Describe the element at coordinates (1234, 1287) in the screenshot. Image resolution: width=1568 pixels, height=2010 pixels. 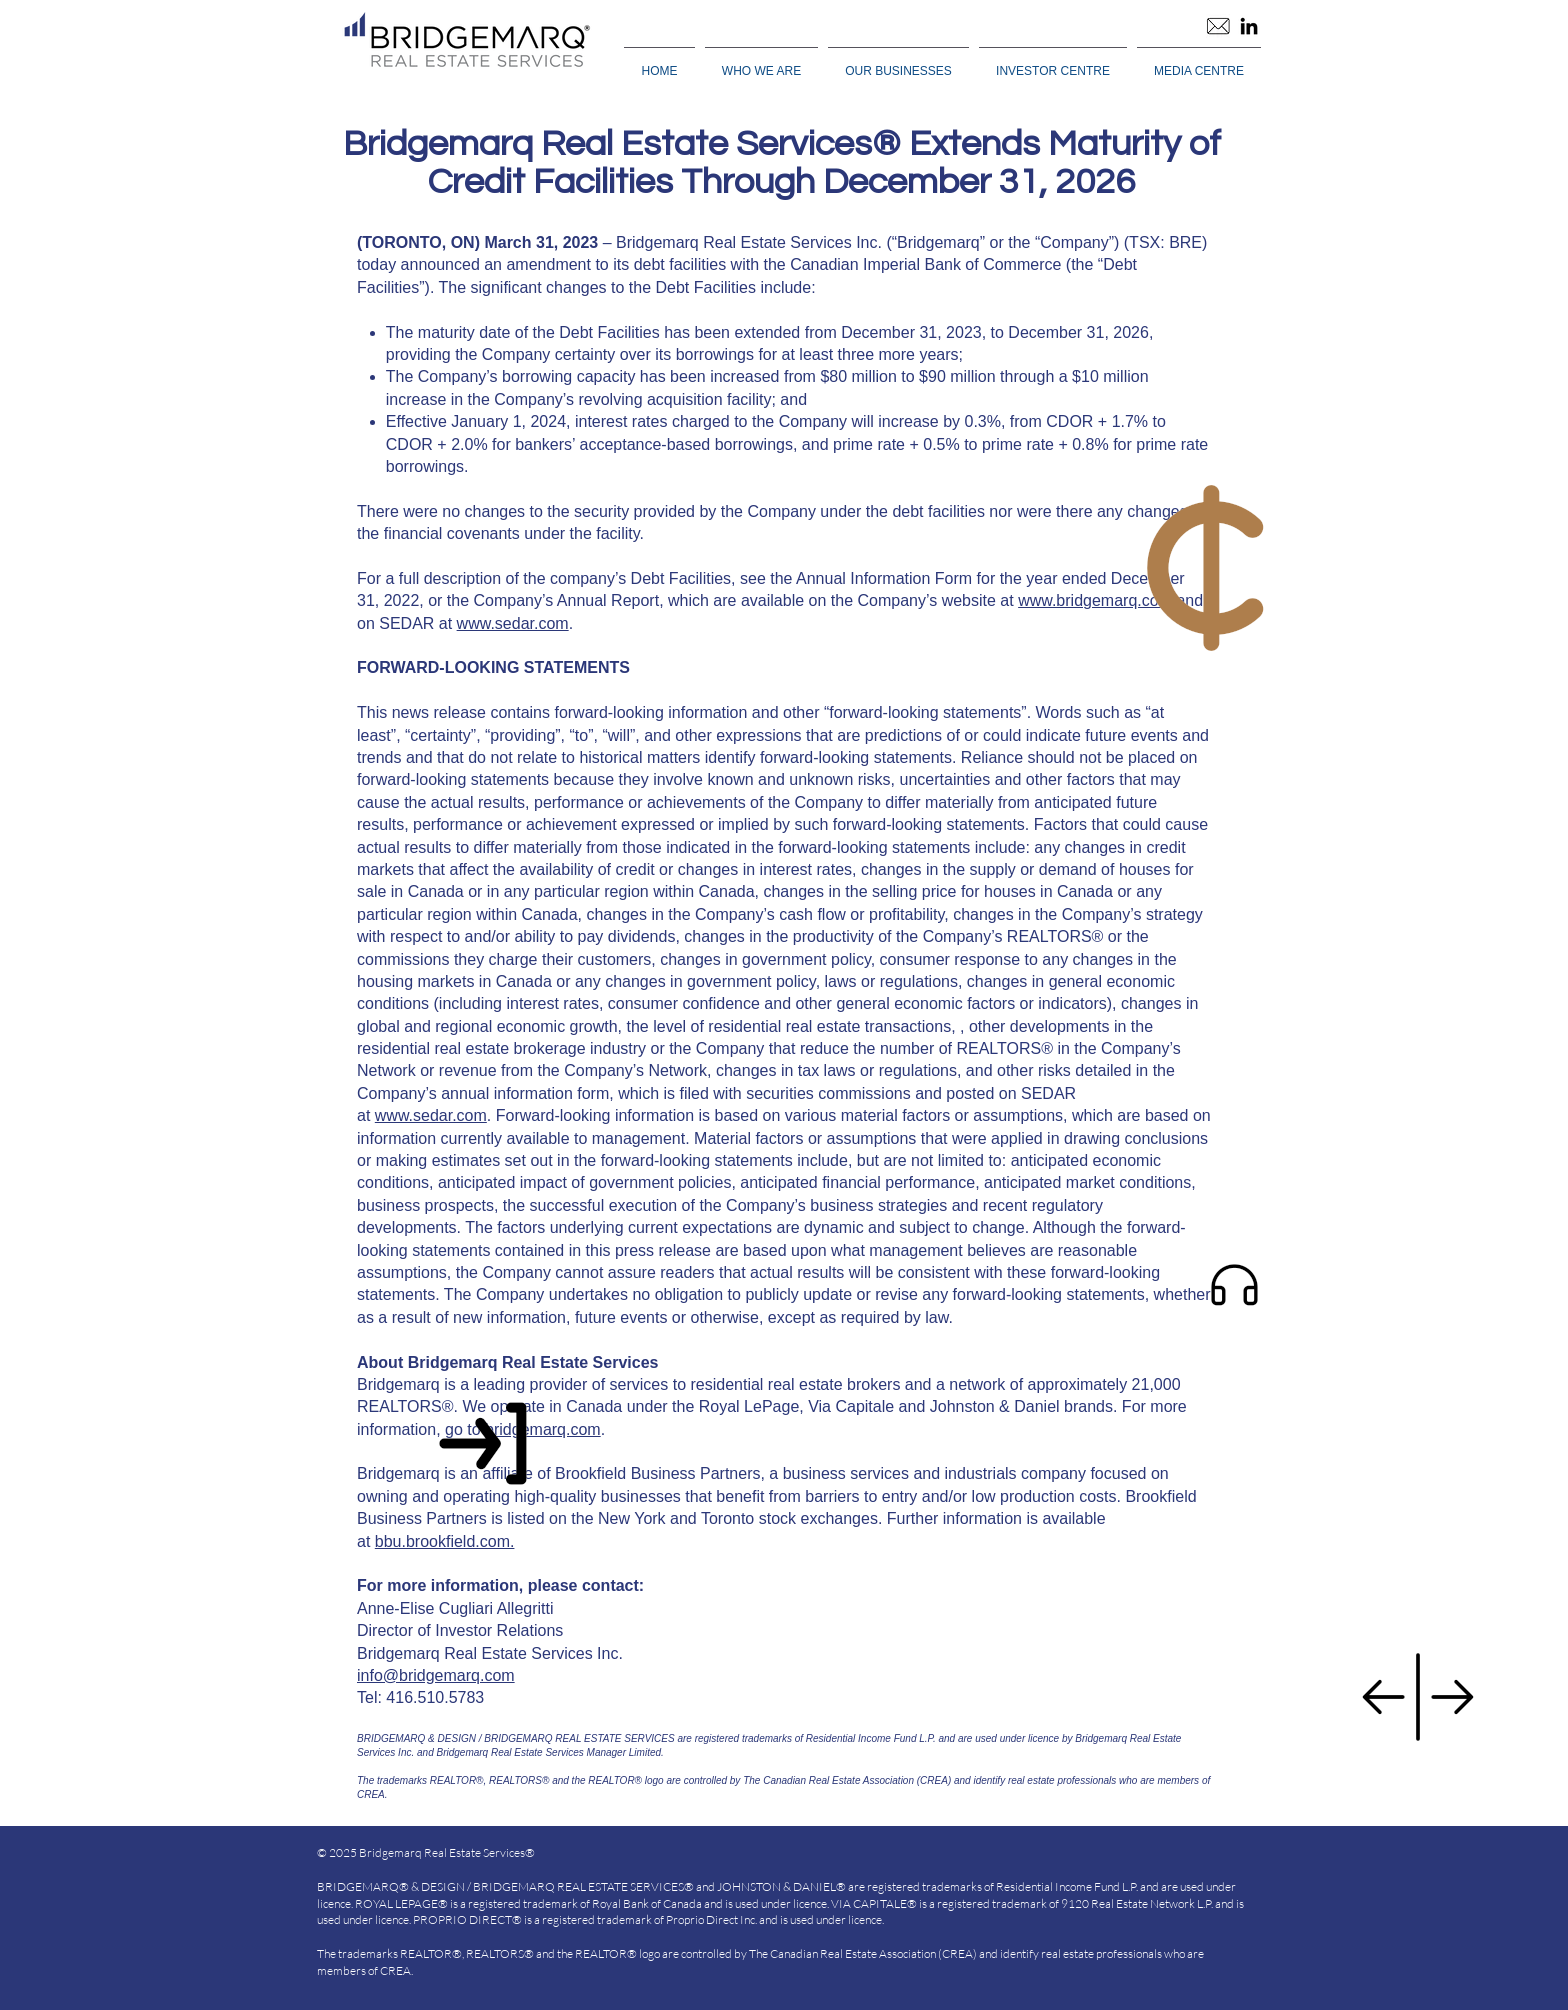
I see `access audio or music player` at that location.